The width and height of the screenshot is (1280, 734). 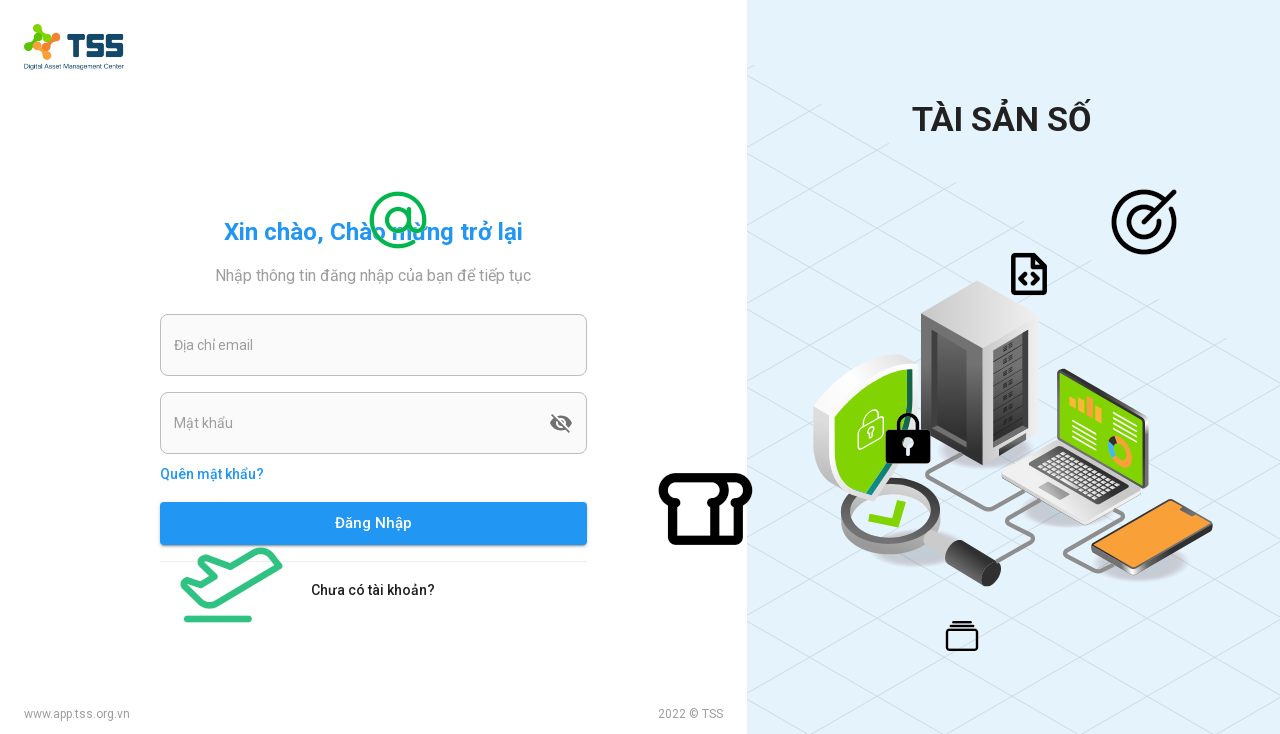 I want to click on view source code file, so click(x=1029, y=274).